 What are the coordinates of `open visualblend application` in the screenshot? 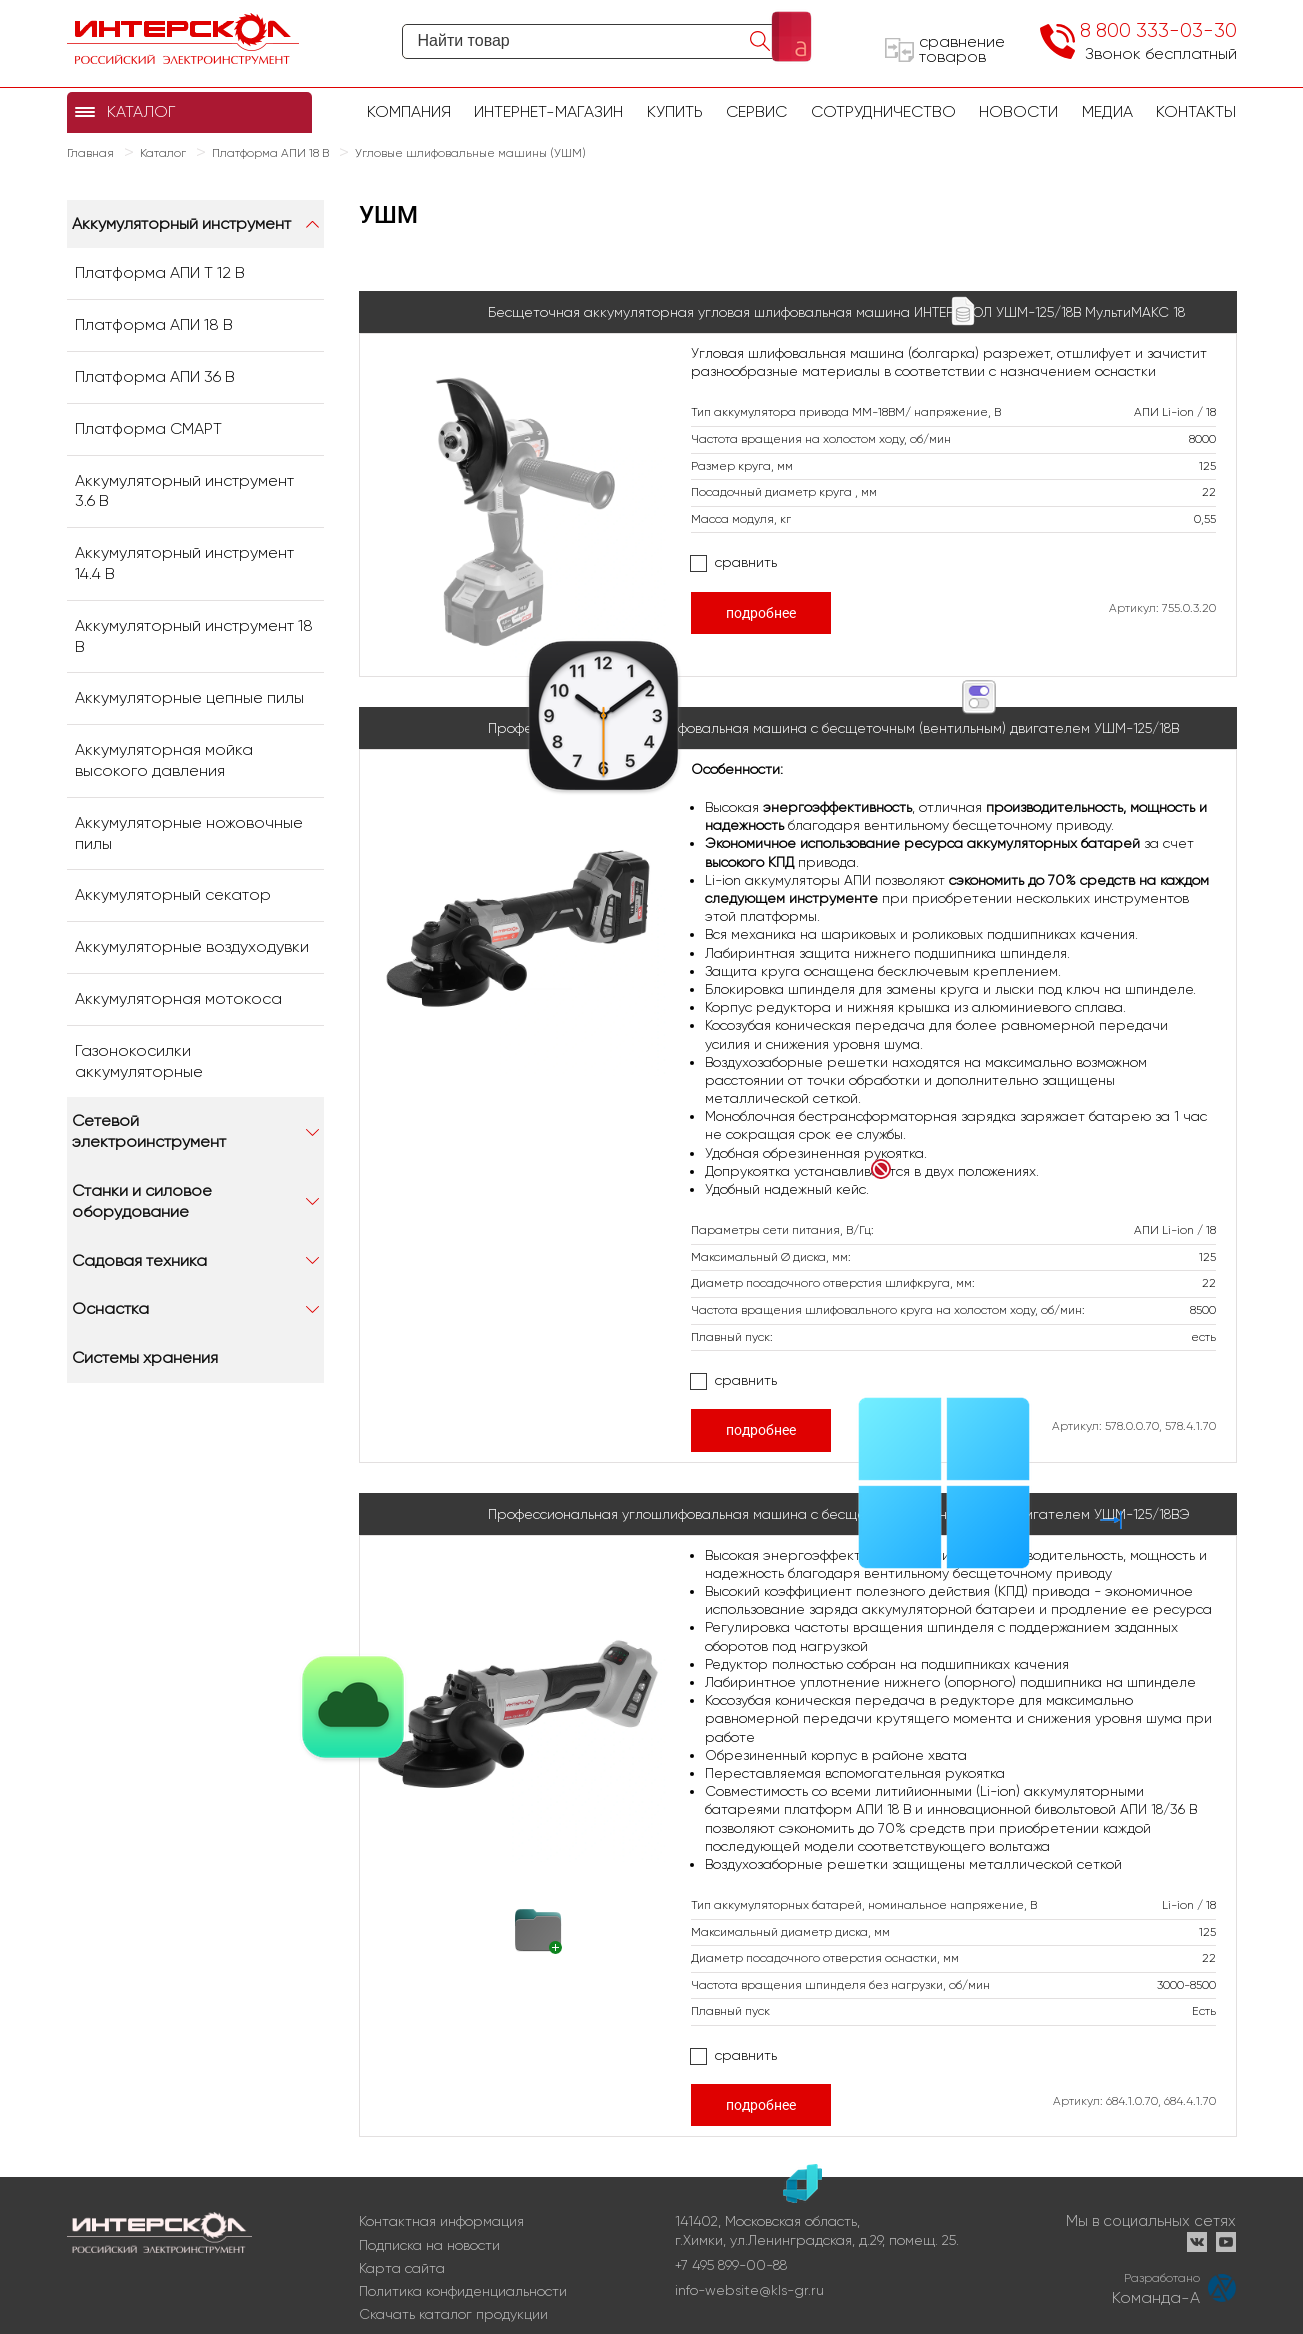 It's located at (802, 2183).